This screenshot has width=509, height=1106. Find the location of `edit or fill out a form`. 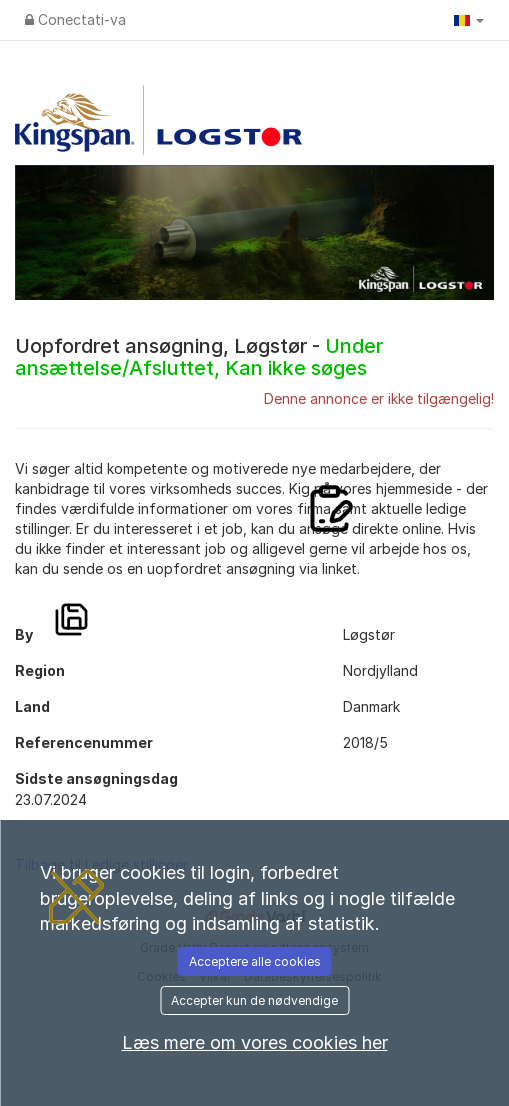

edit or fill out a form is located at coordinates (329, 508).